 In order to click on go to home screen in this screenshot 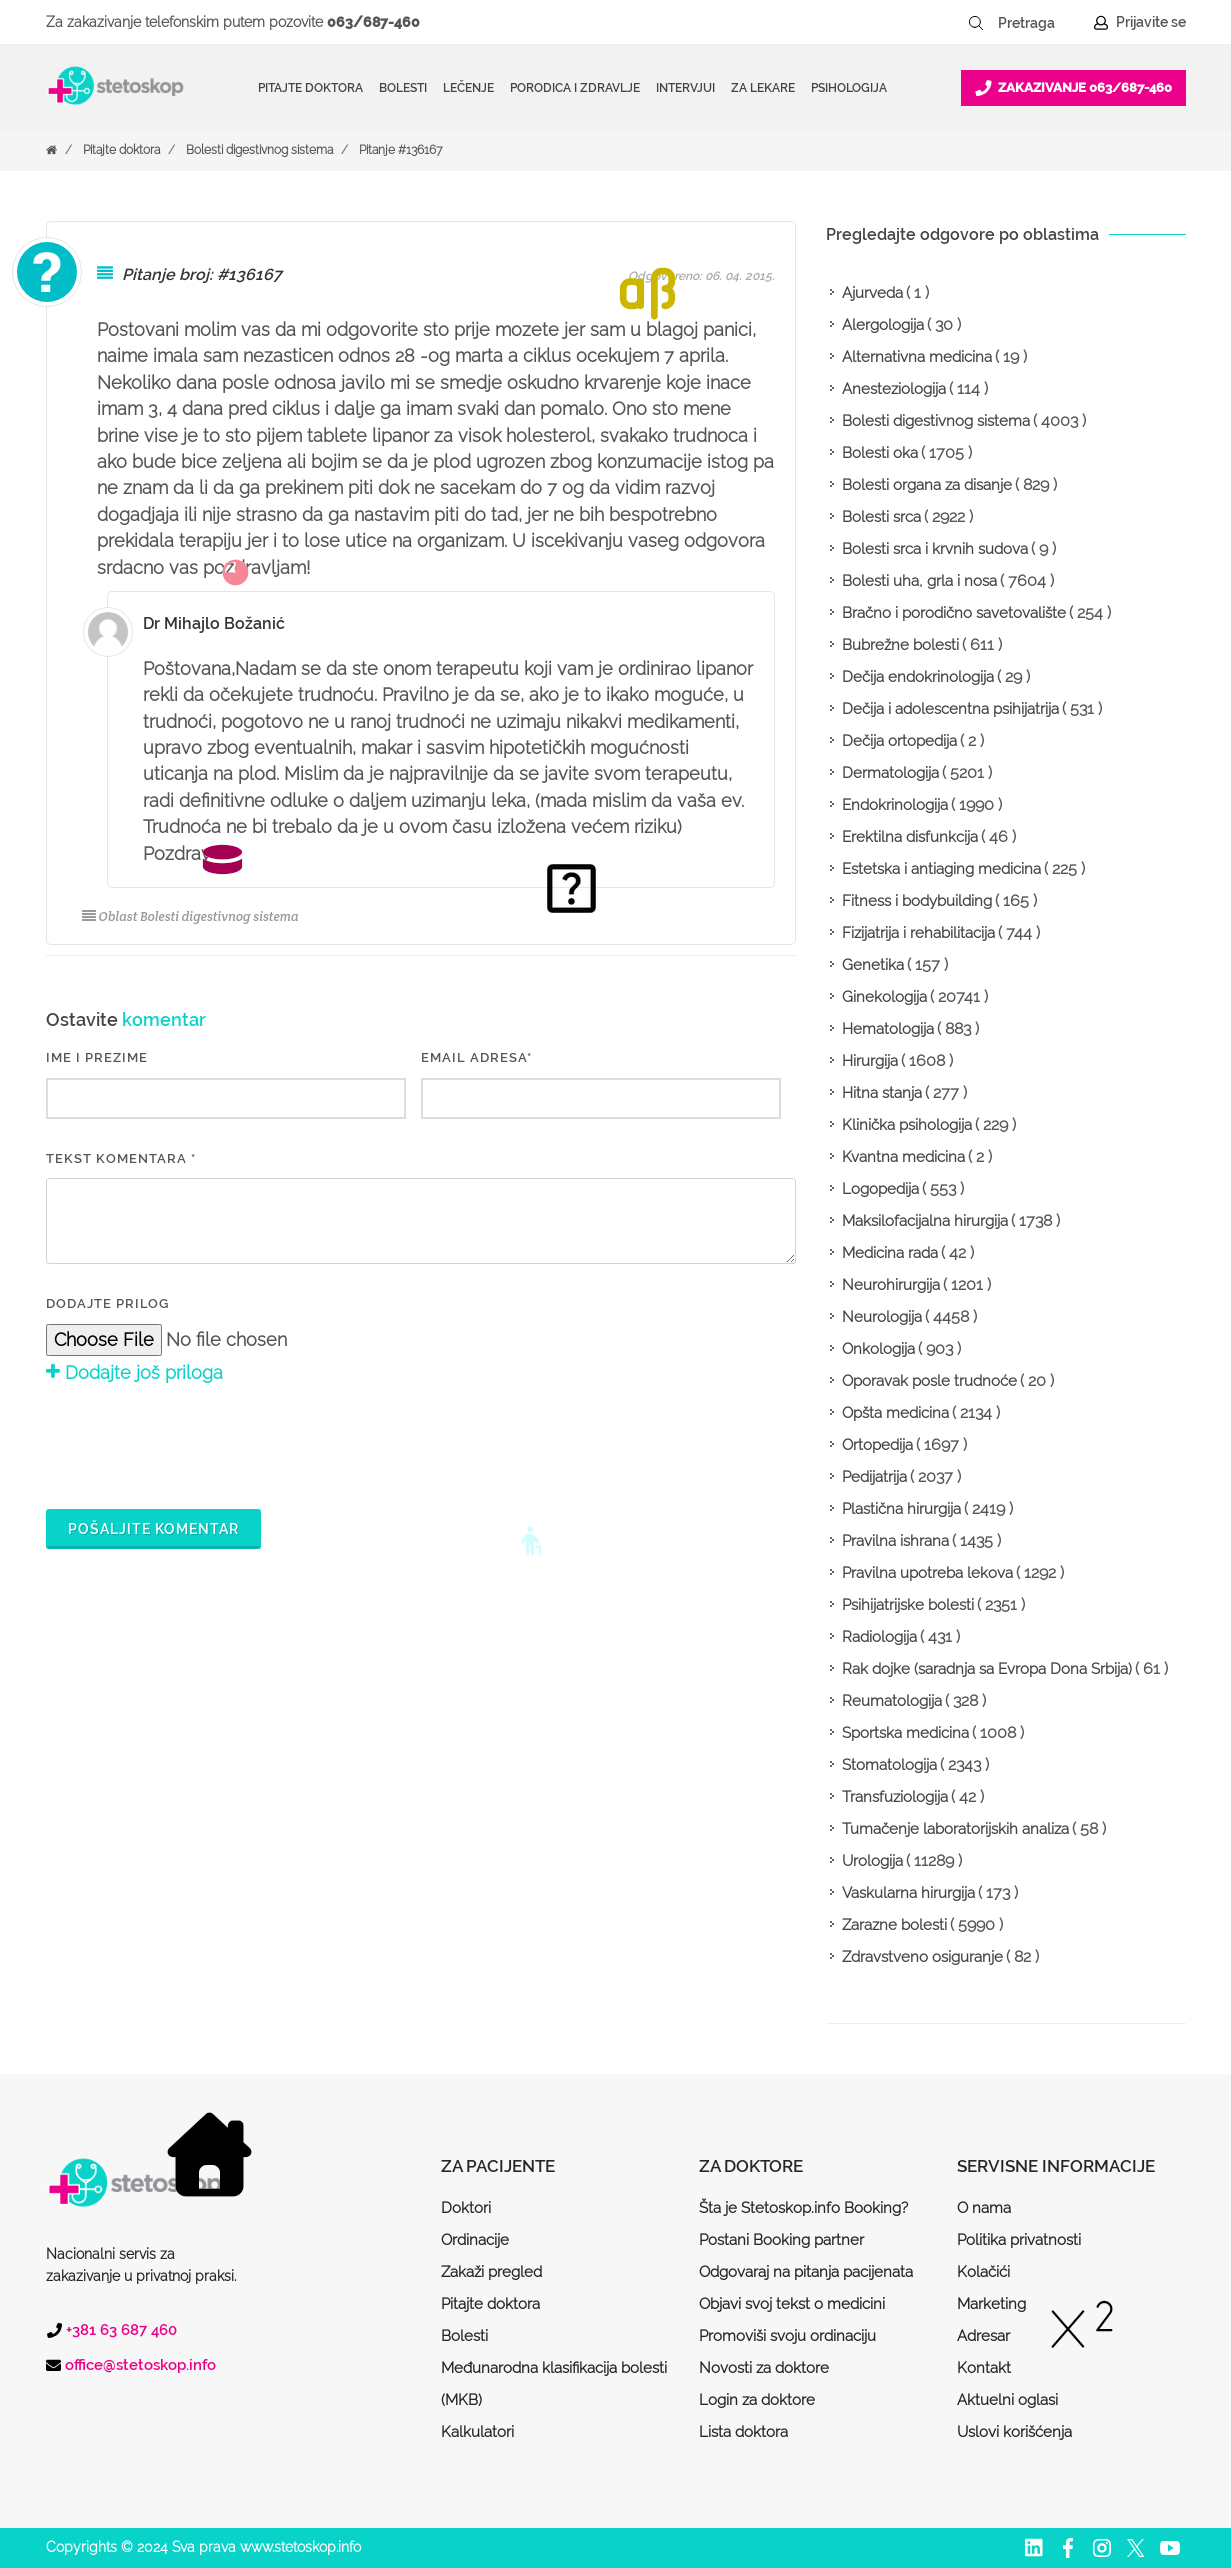, I will do `click(209, 2154)`.